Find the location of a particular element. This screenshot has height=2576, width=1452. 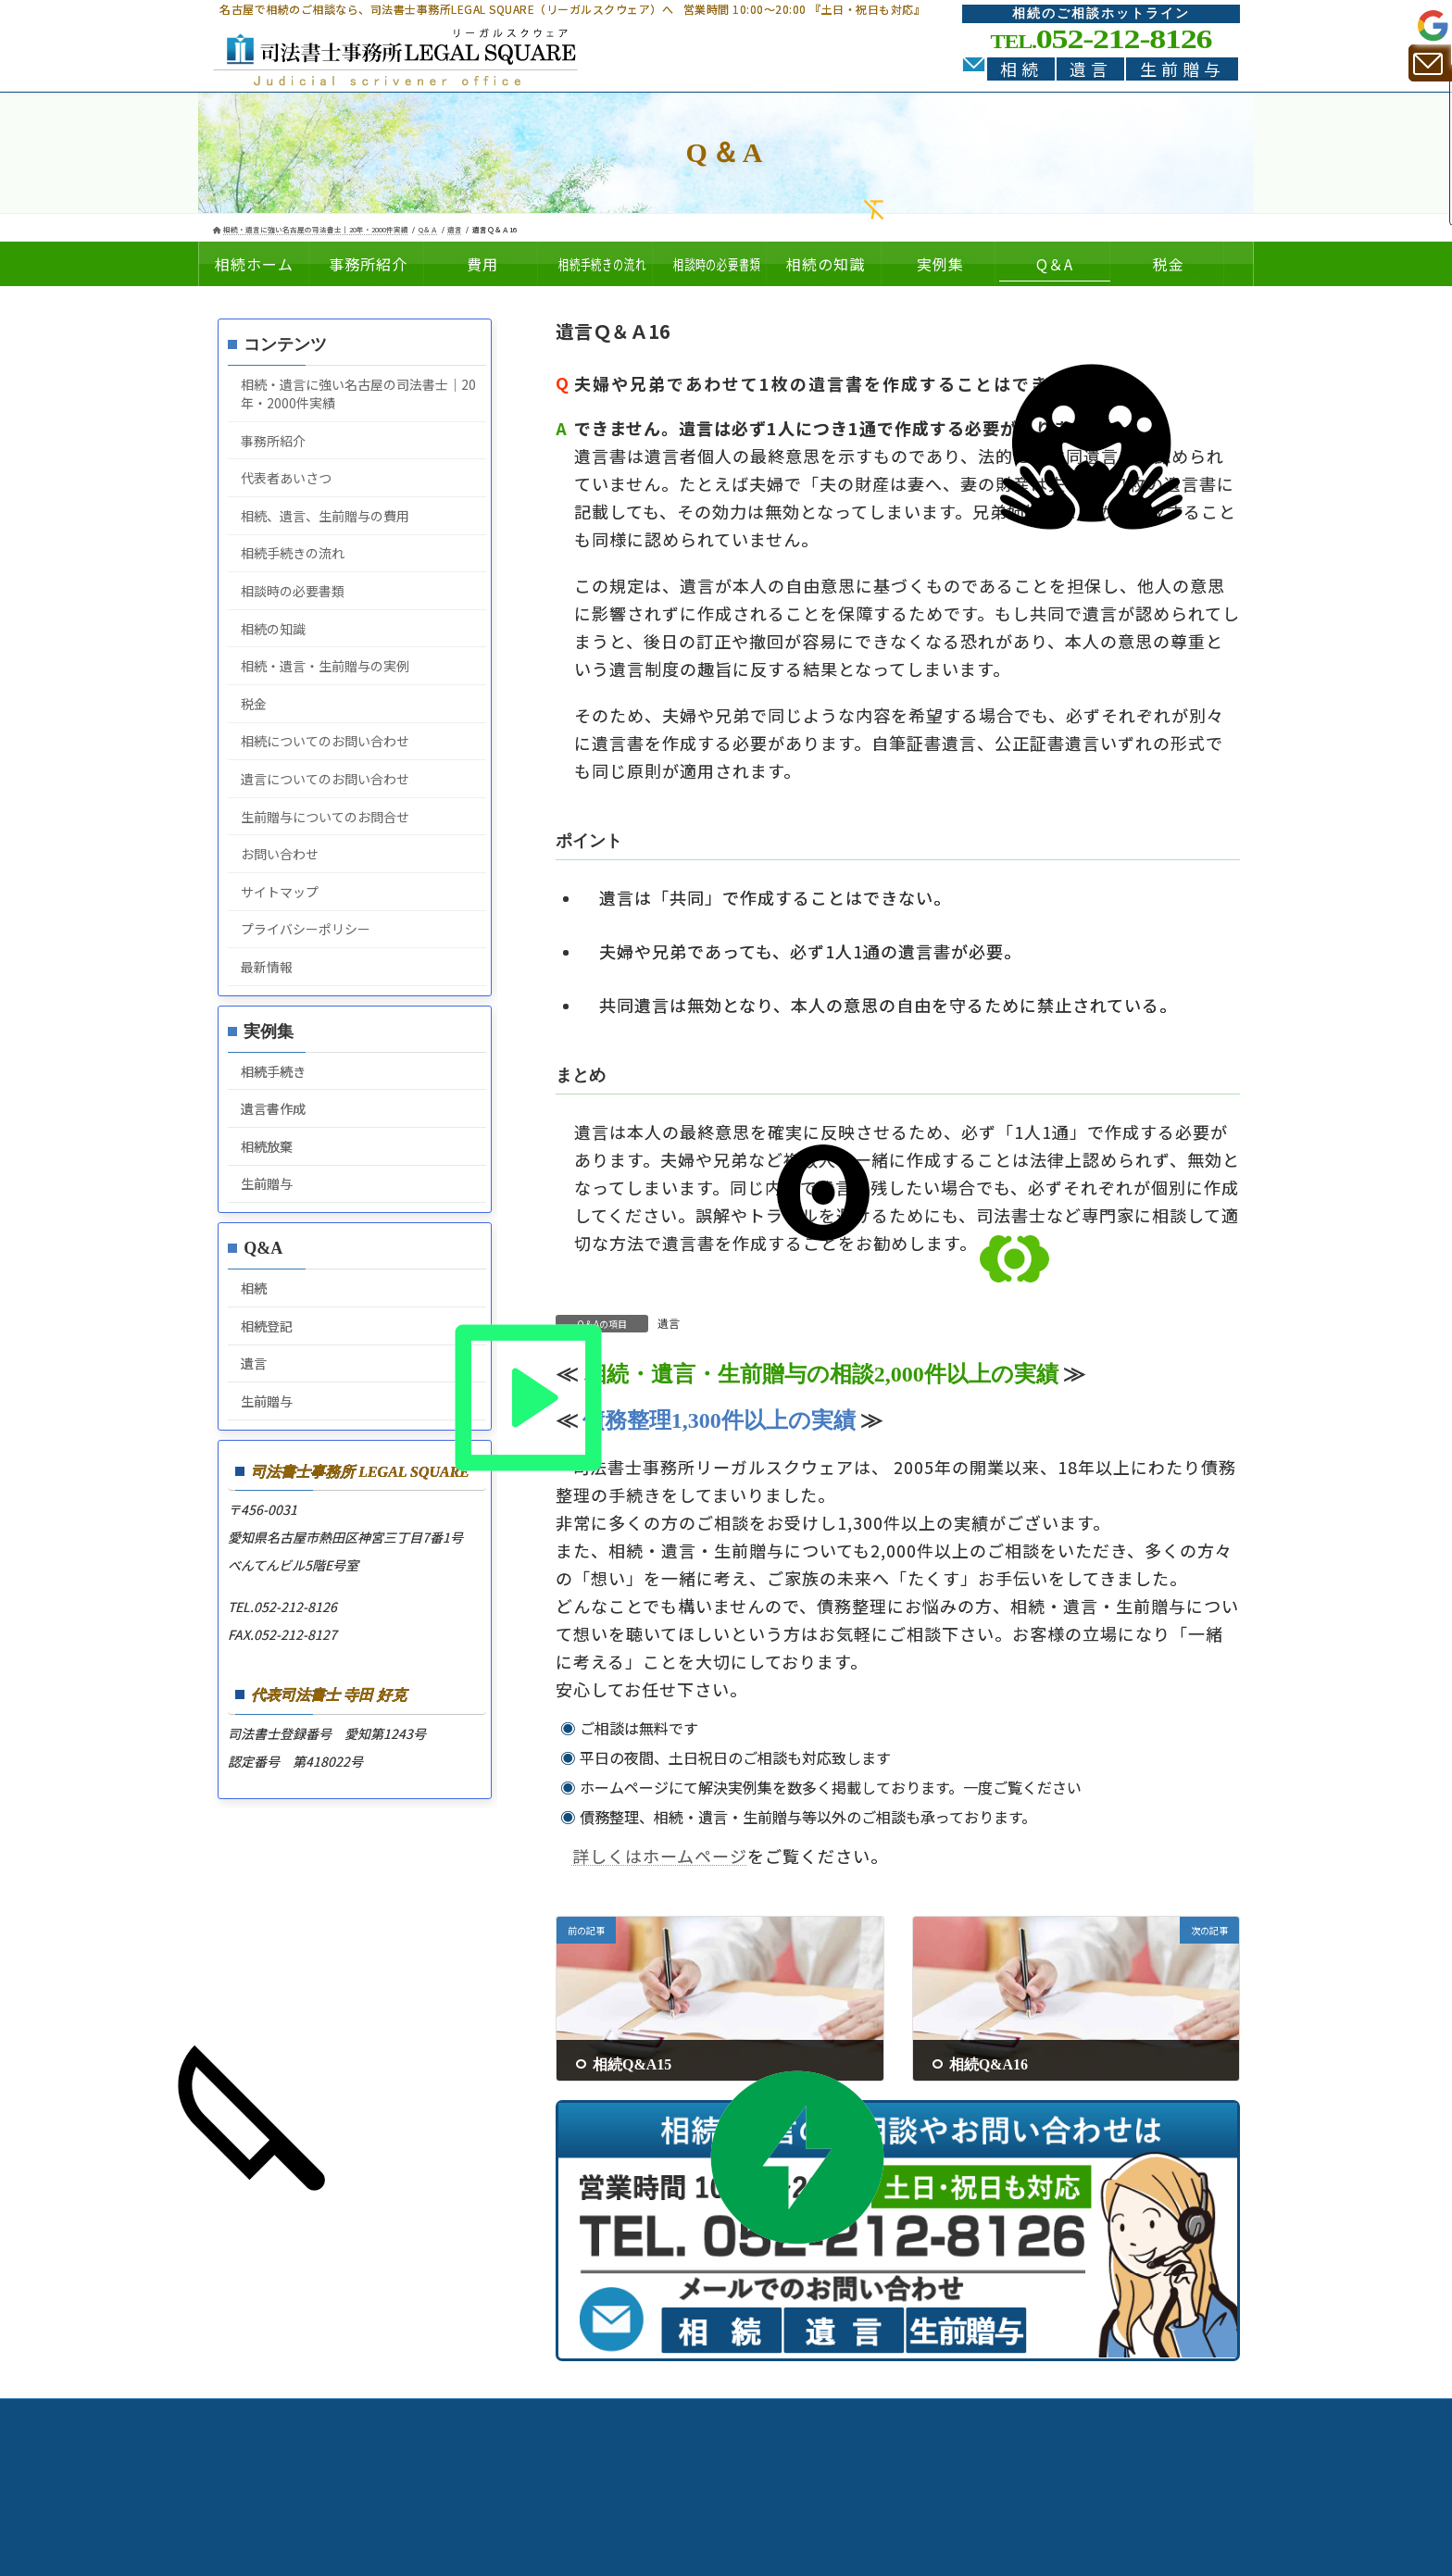

play media from disc drive is located at coordinates (797, 2157).